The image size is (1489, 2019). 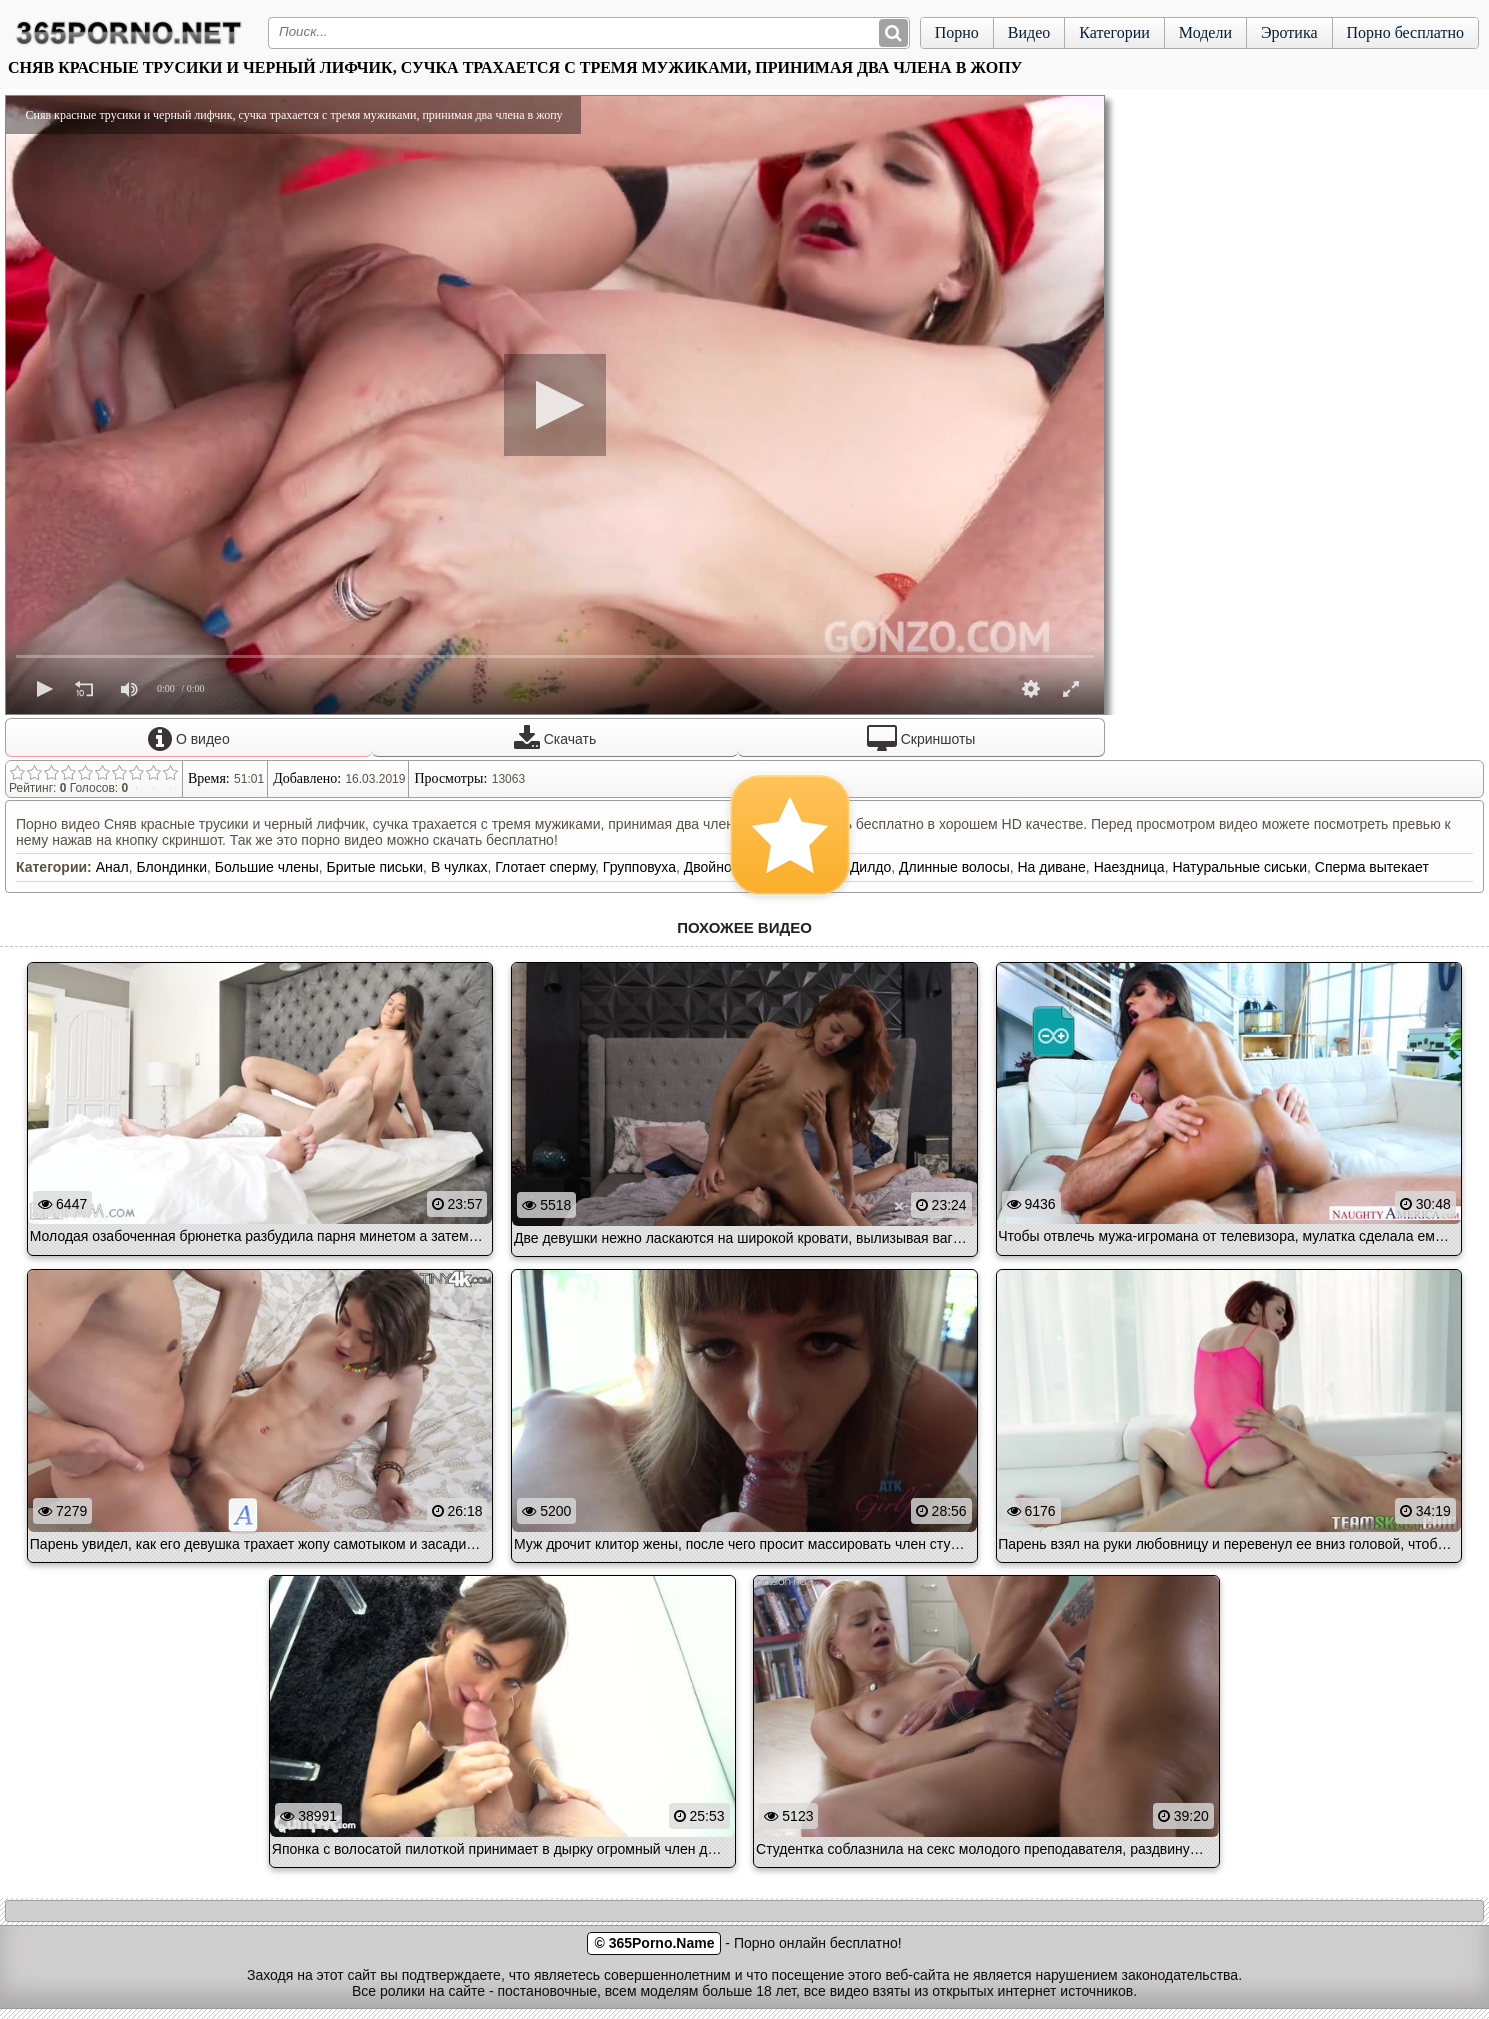 I want to click on set default applications preferences, so click(x=790, y=837).